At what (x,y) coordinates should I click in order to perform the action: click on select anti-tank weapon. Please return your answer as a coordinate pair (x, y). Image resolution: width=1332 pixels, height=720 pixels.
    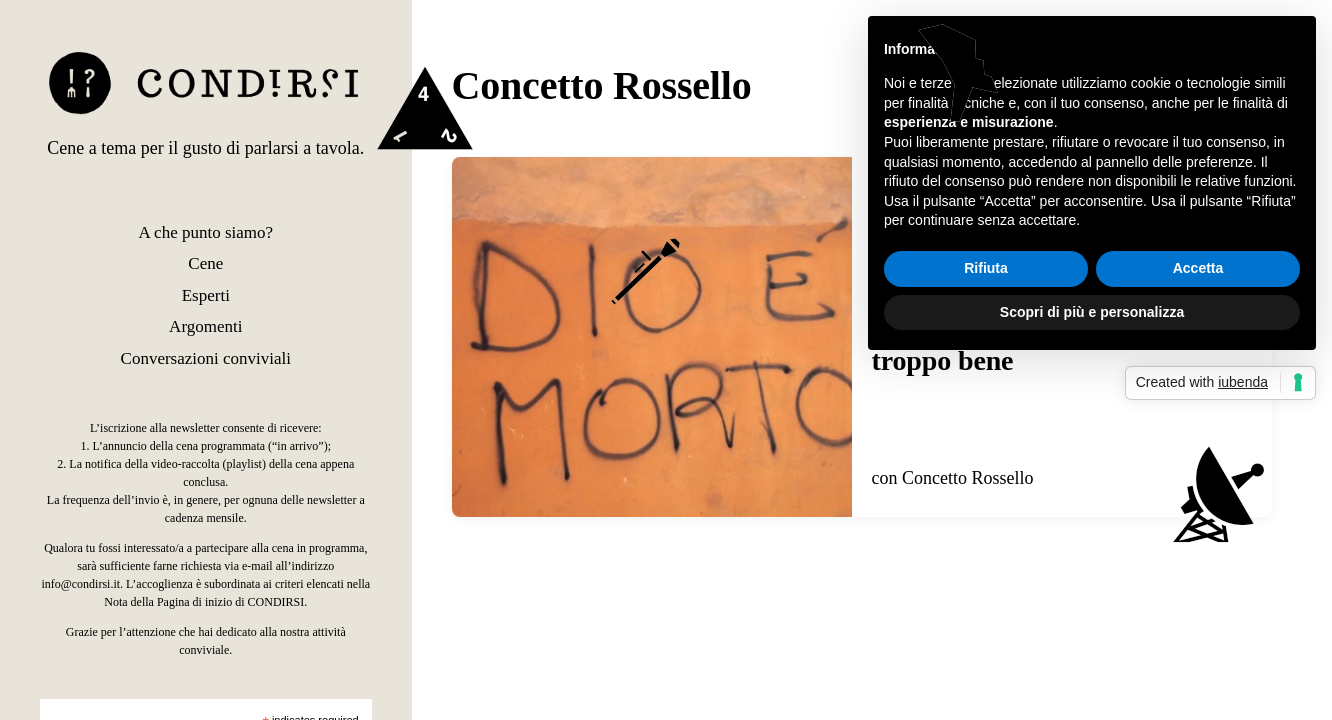
    Looking at the image, I should click on (645, 271).